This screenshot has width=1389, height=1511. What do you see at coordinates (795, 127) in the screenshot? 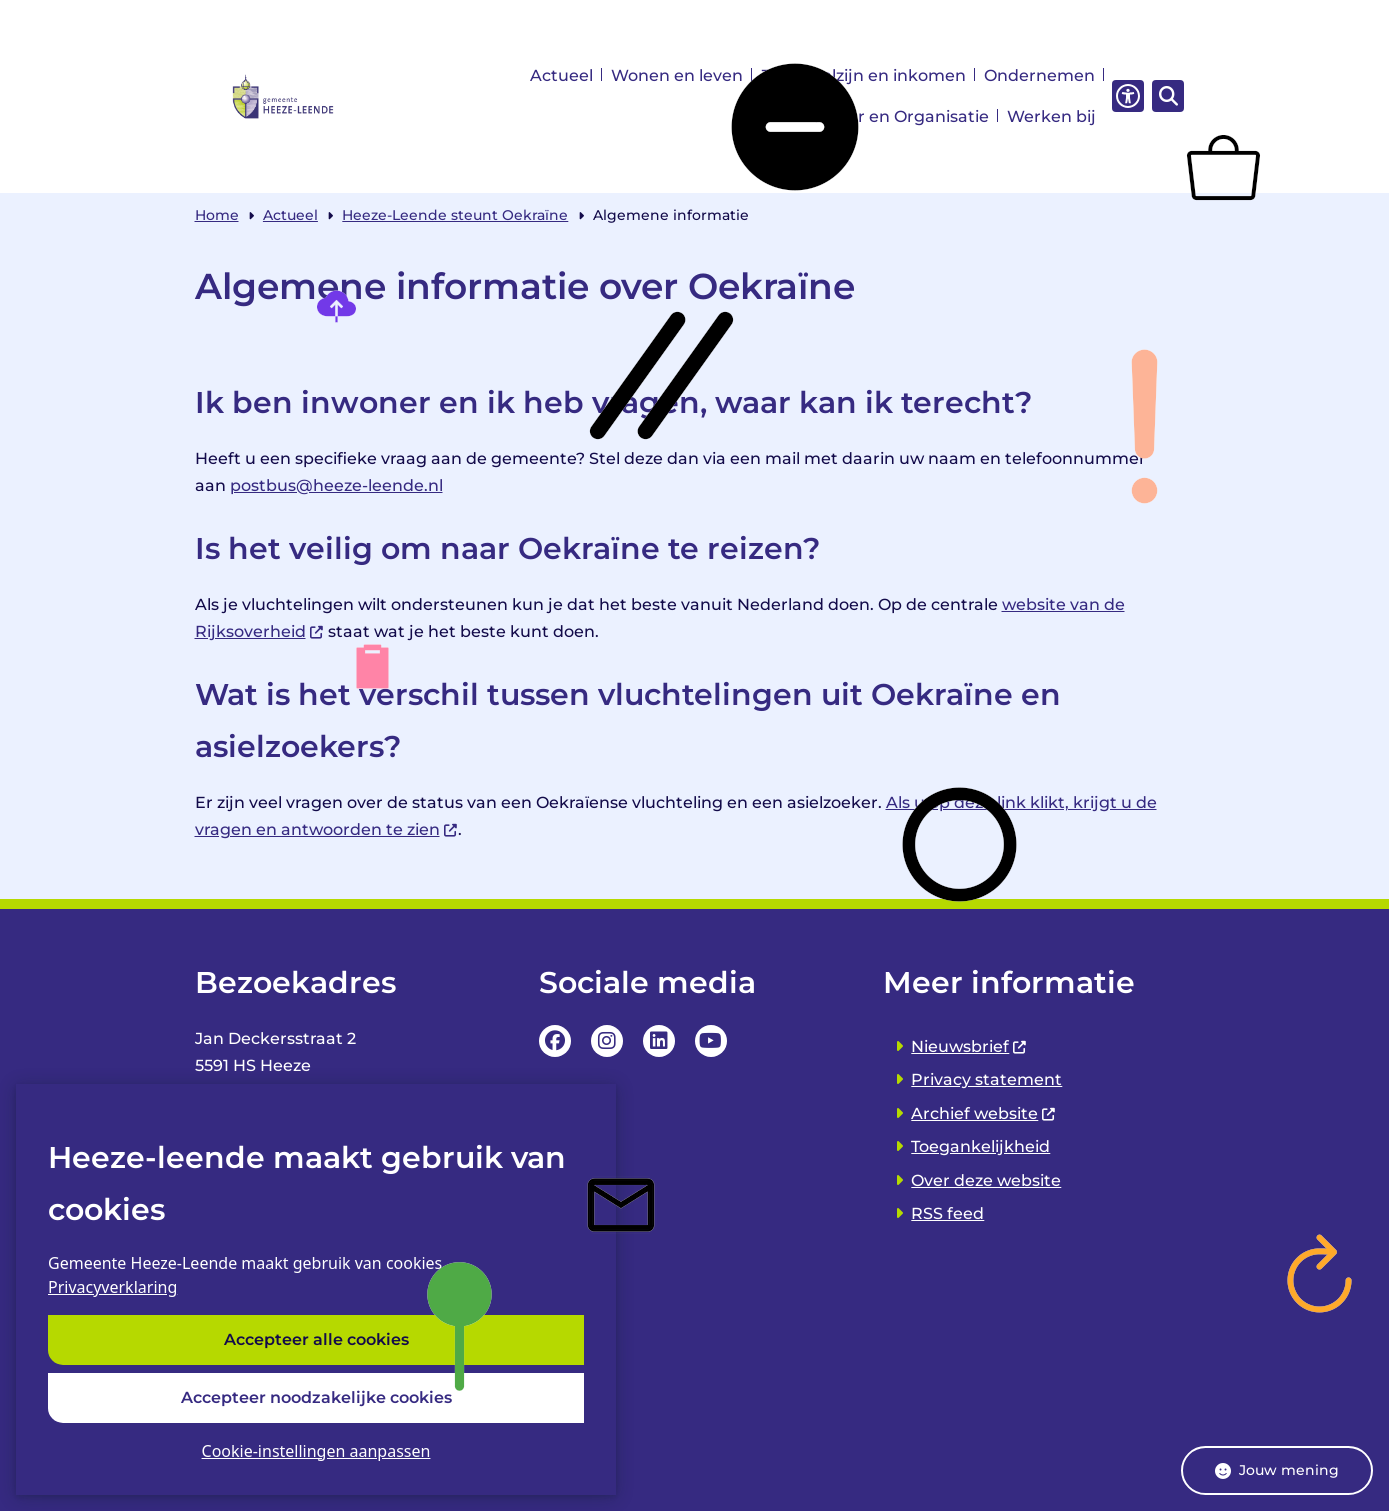
I see `remove an item from a list` at bounding box center [795, 127].